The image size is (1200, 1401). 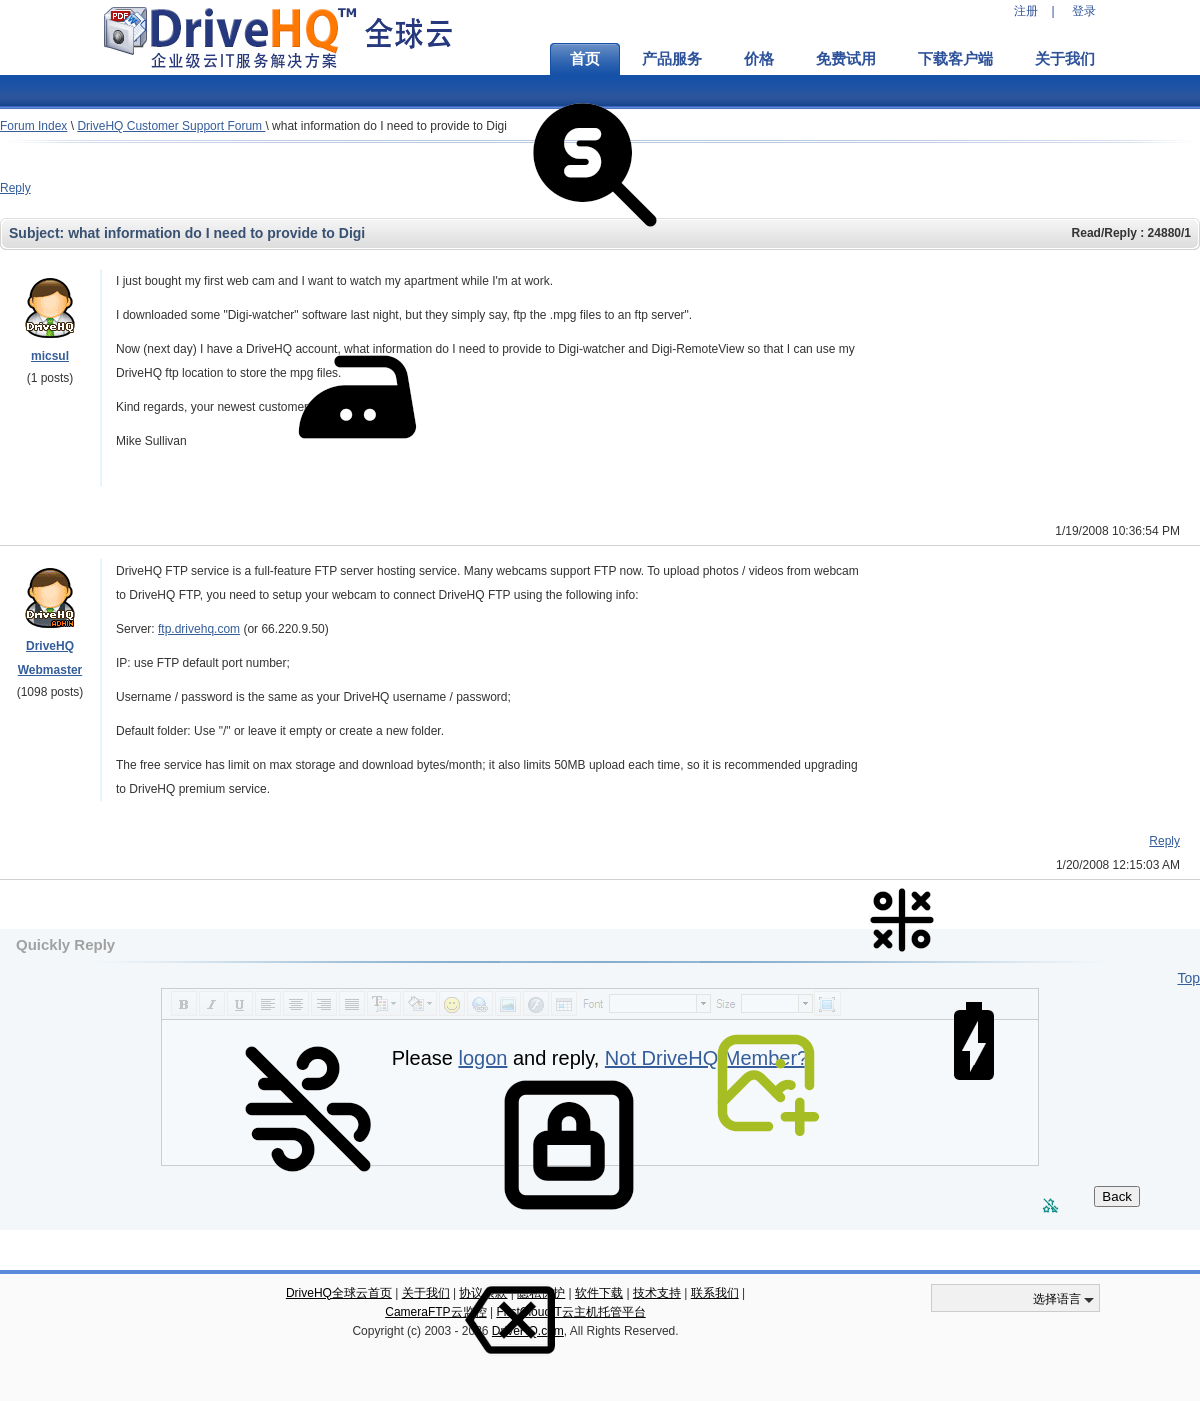 I want to click on search for pricing or financial information, so click(x=595, y=165).